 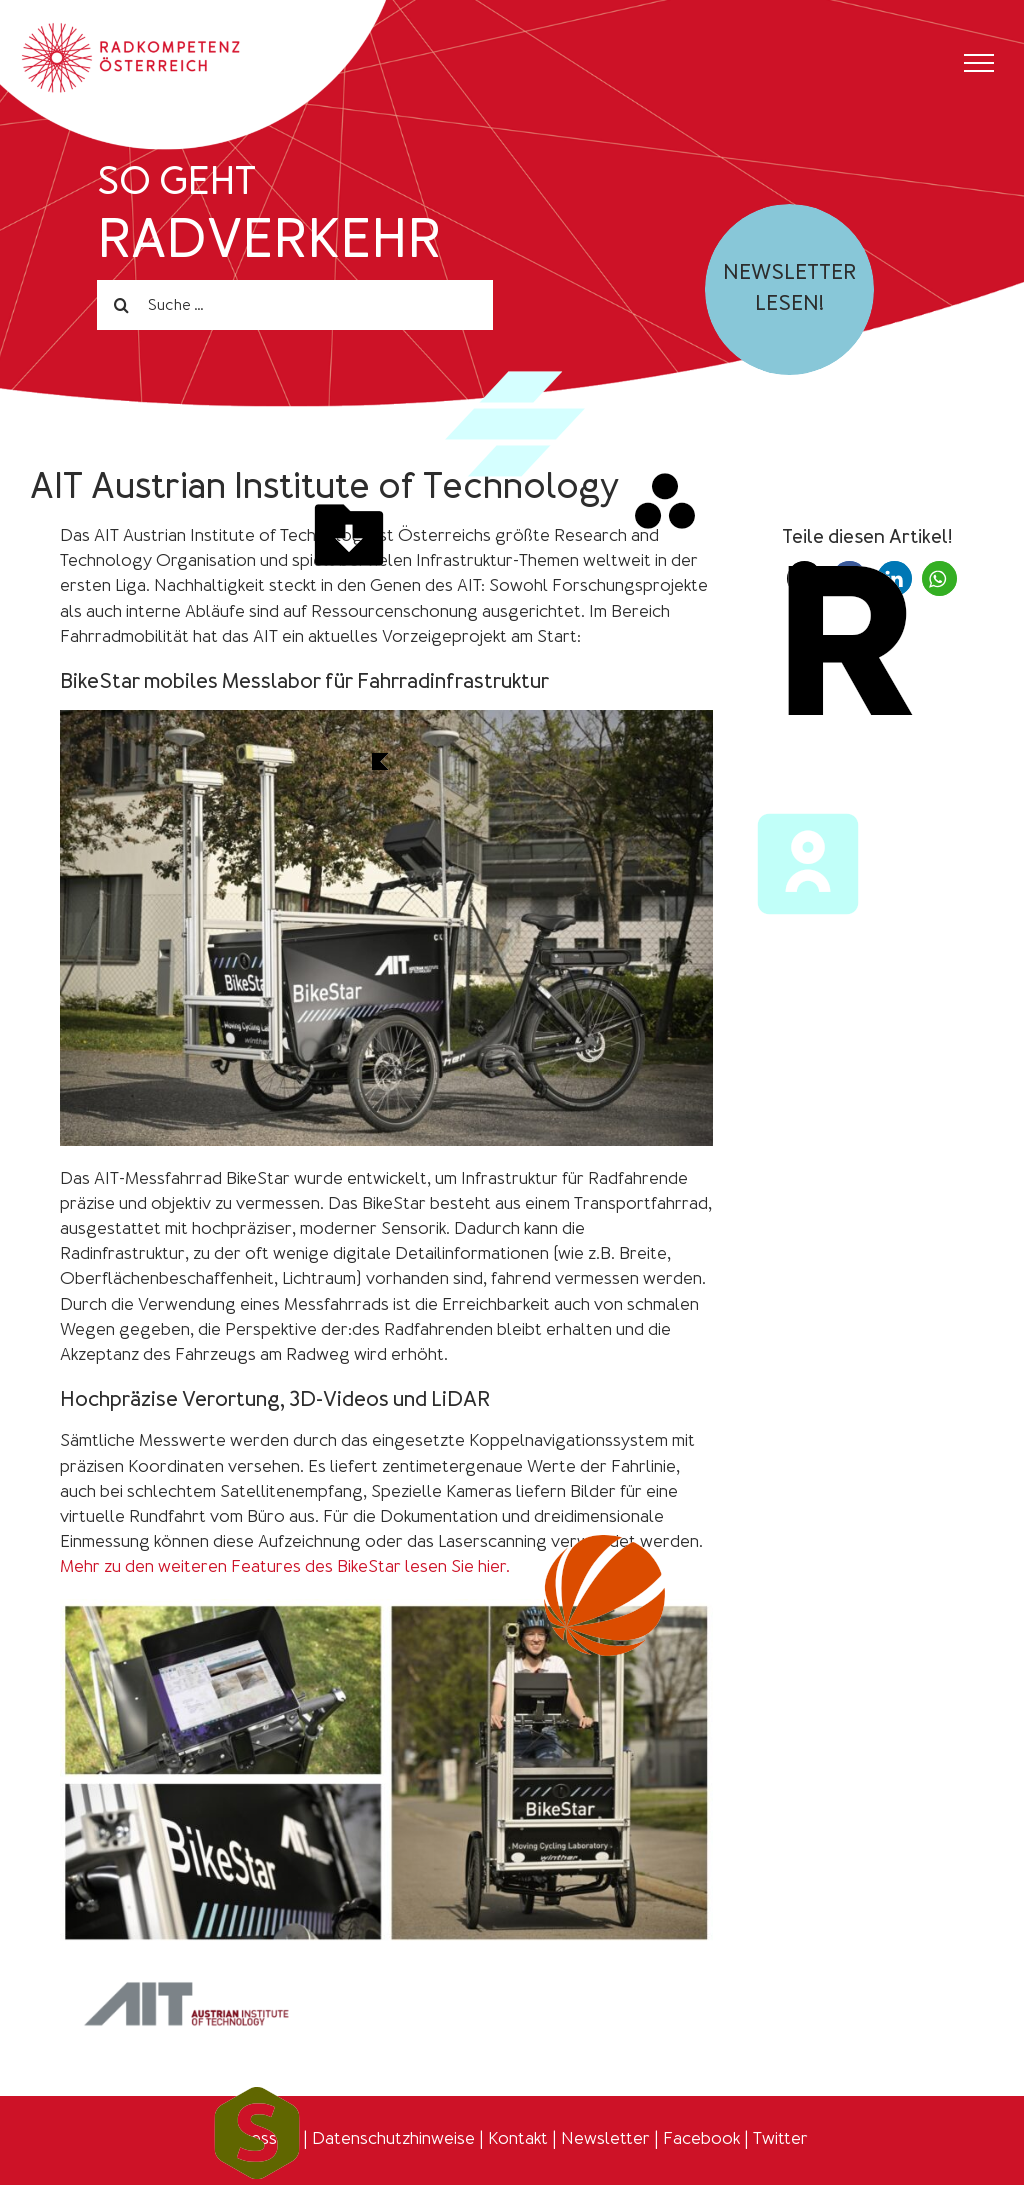 I want to click on kotlin programming language logo, so click(x=380, y=761).